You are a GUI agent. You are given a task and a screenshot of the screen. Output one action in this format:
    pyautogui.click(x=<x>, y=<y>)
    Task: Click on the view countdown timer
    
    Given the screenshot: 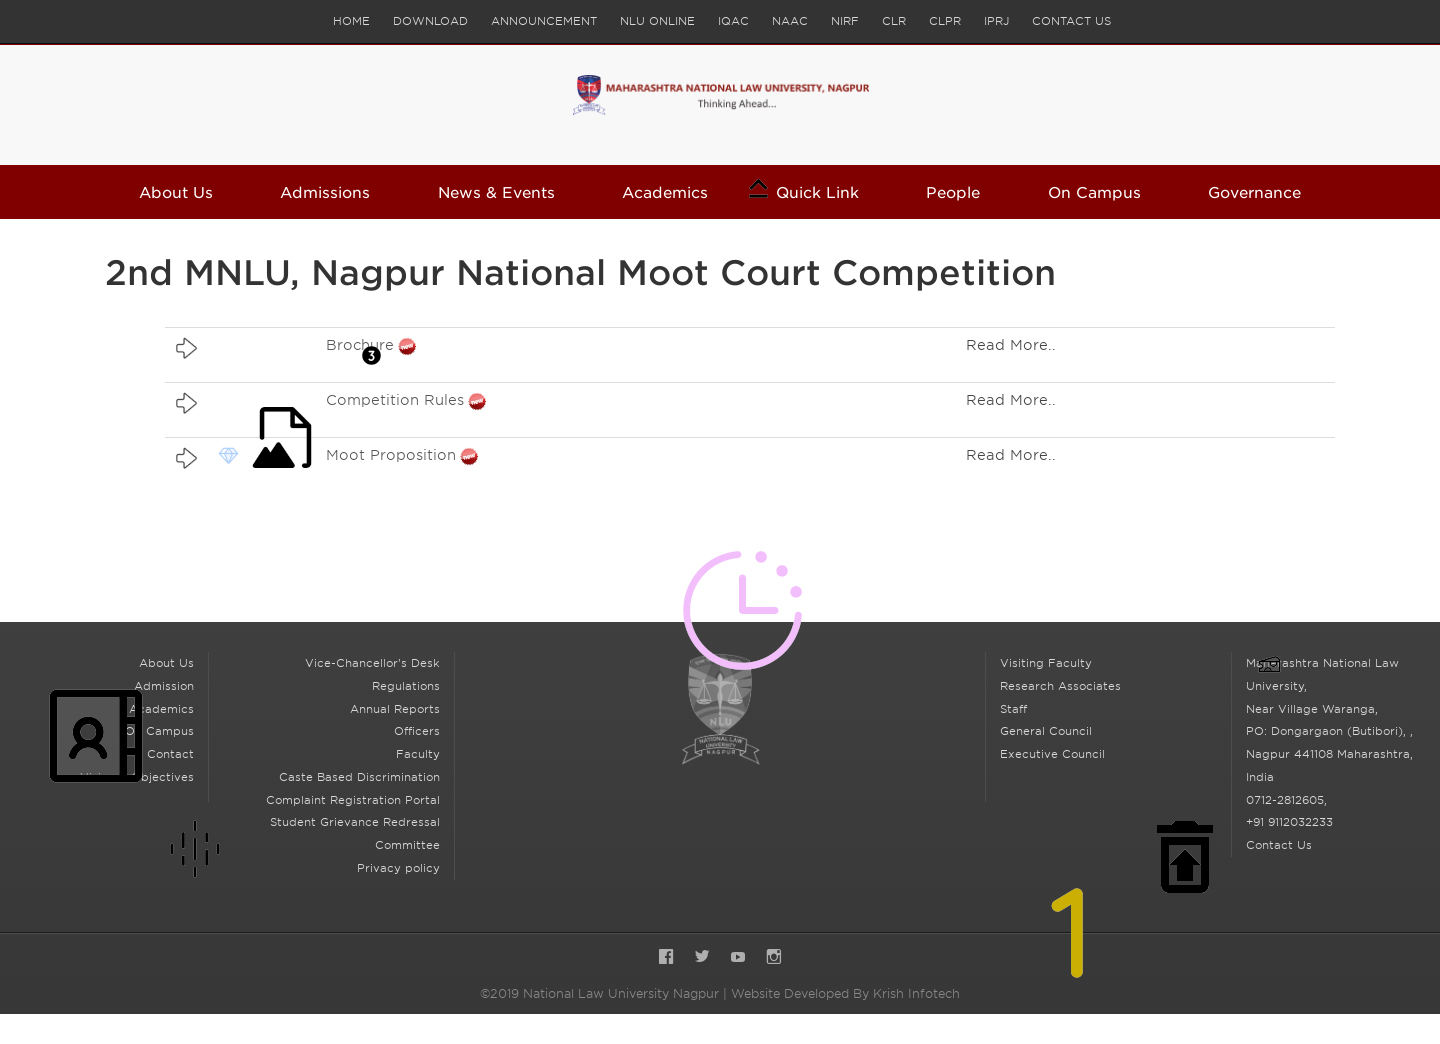 What is the action you would take?
    pyautogui.click(x=742, y=610)
    